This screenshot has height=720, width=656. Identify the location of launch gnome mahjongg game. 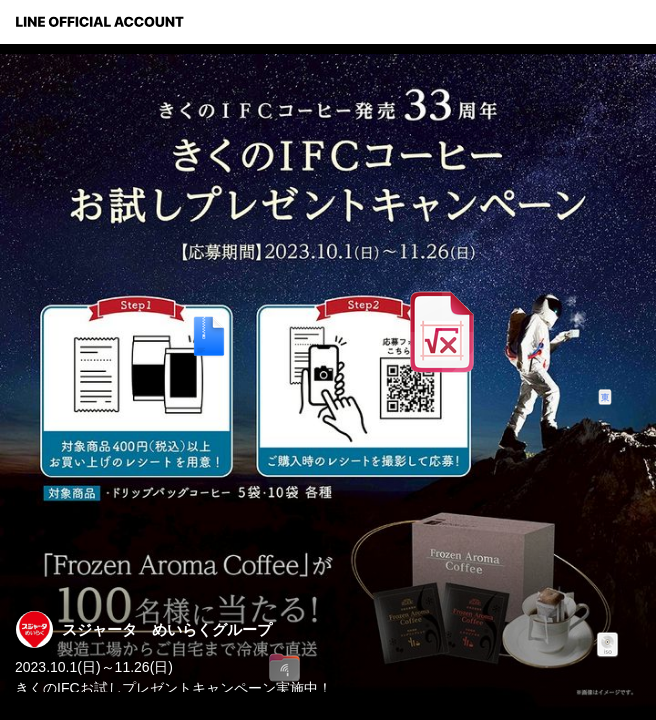
(605, 397).